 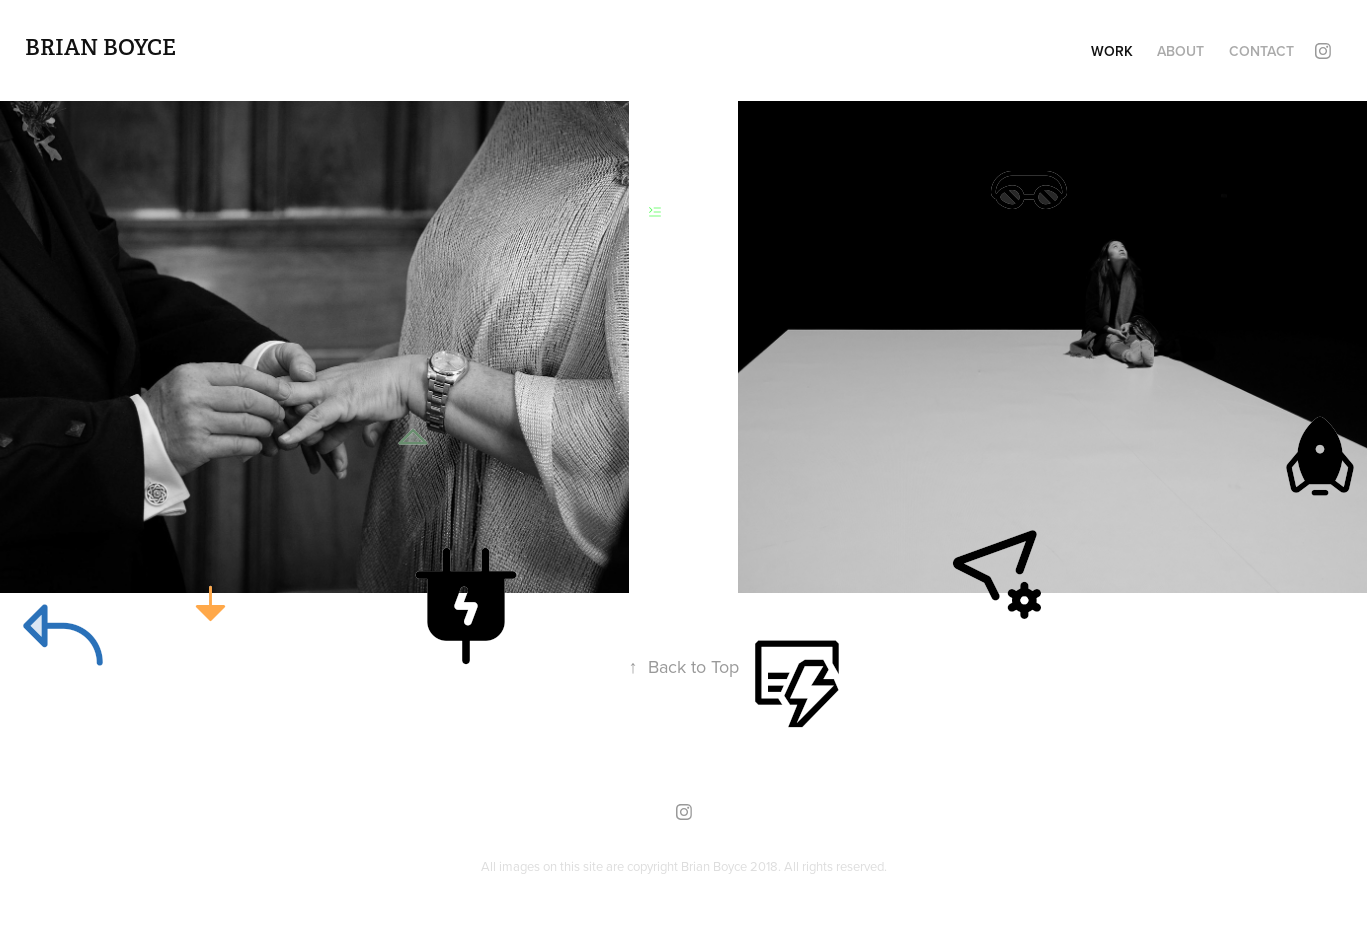 I want to click on device is currently charging, so click(x=466, y=606).